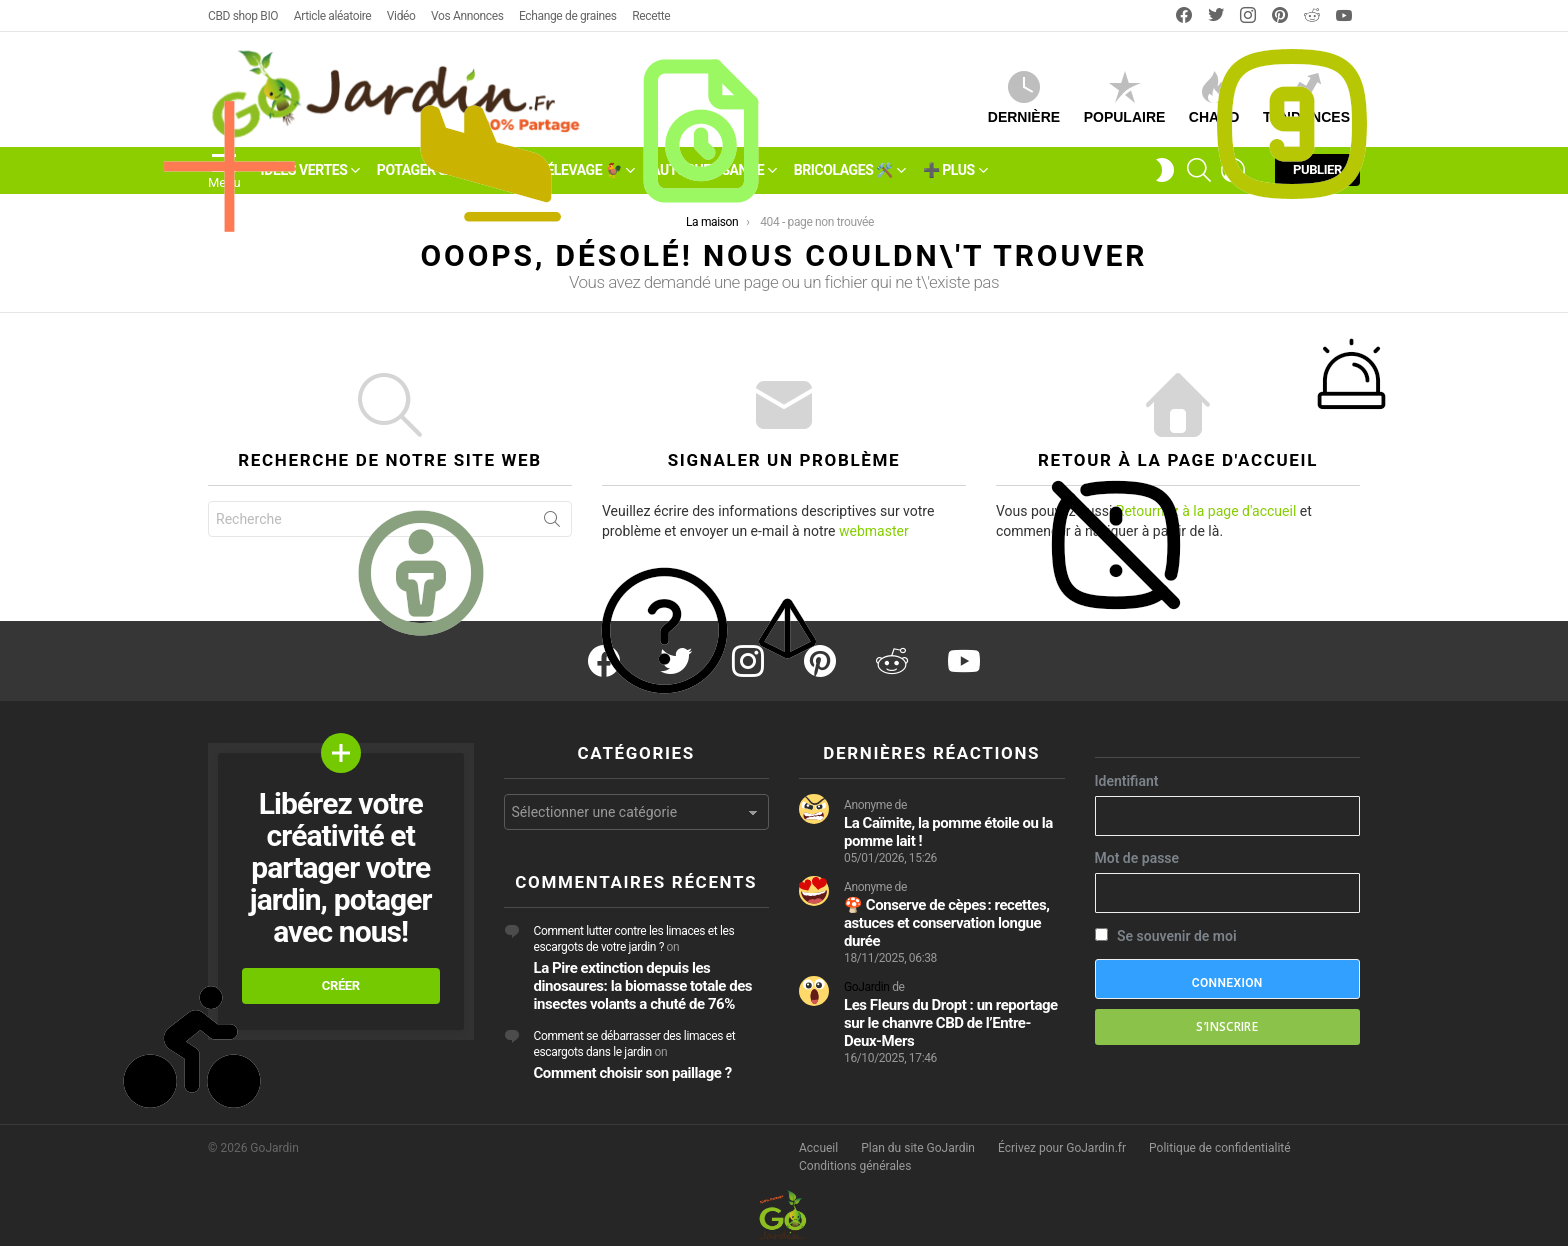  What do you see at coordinates (192, 1047) in the screenshot?
I see `access cycling or bike-related features` at bounding box center [192, 1047].